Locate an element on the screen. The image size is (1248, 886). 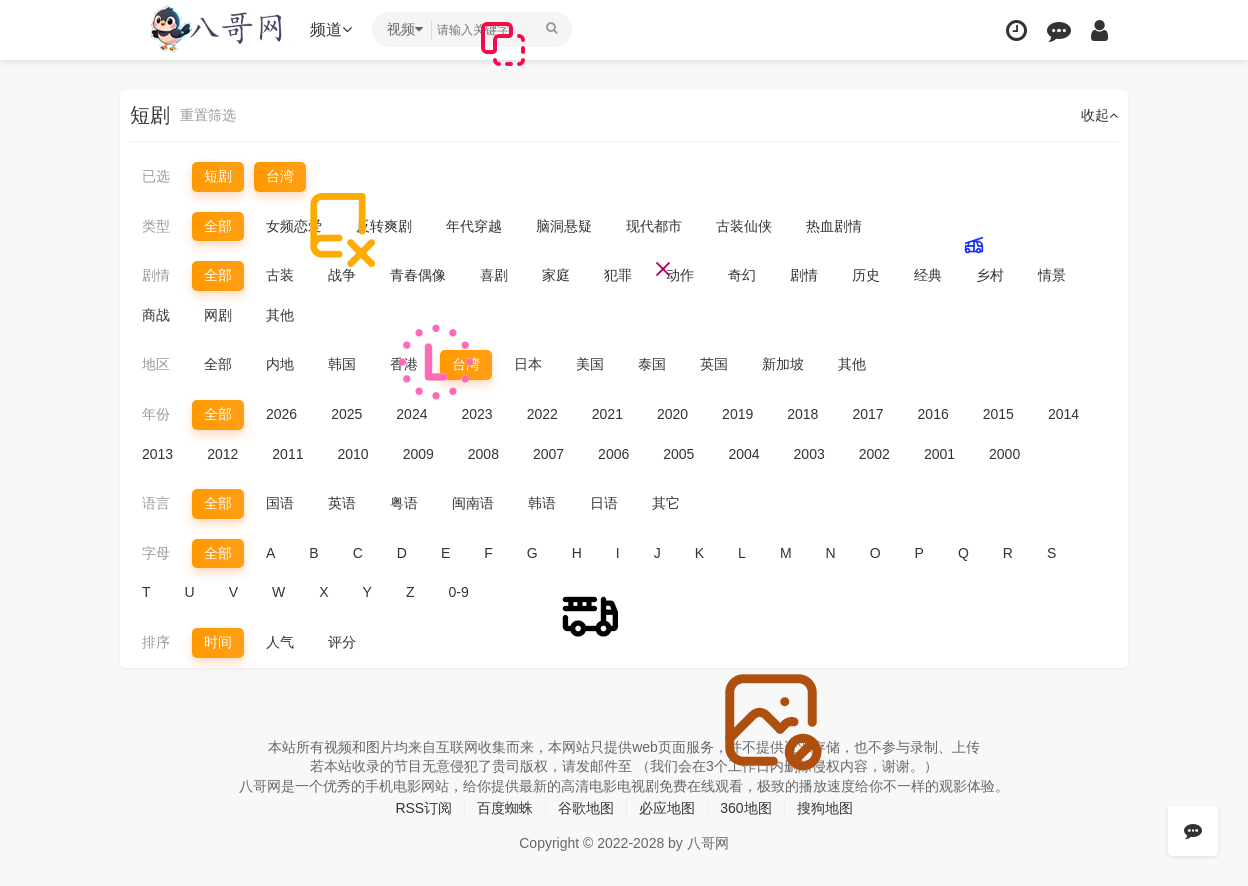
cancel image upload is located at coordinates (771, 720).